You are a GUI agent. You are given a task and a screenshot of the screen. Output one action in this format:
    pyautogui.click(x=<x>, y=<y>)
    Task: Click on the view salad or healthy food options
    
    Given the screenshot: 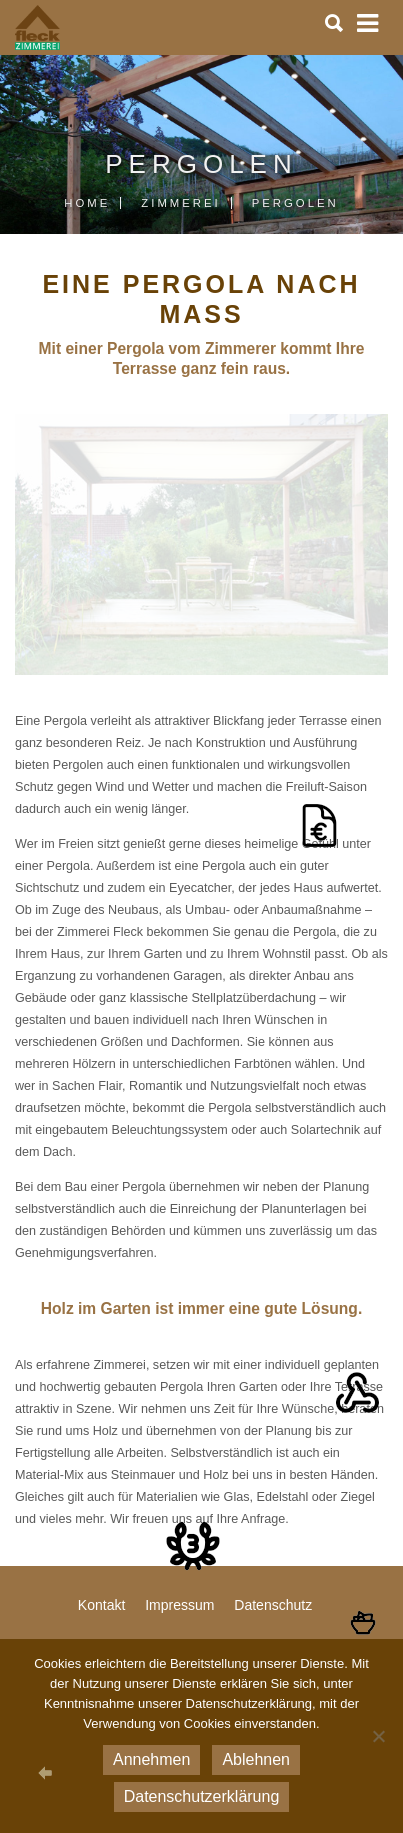 What is the action you would take?
    pyautogui.click(x=363, y=1622)
    